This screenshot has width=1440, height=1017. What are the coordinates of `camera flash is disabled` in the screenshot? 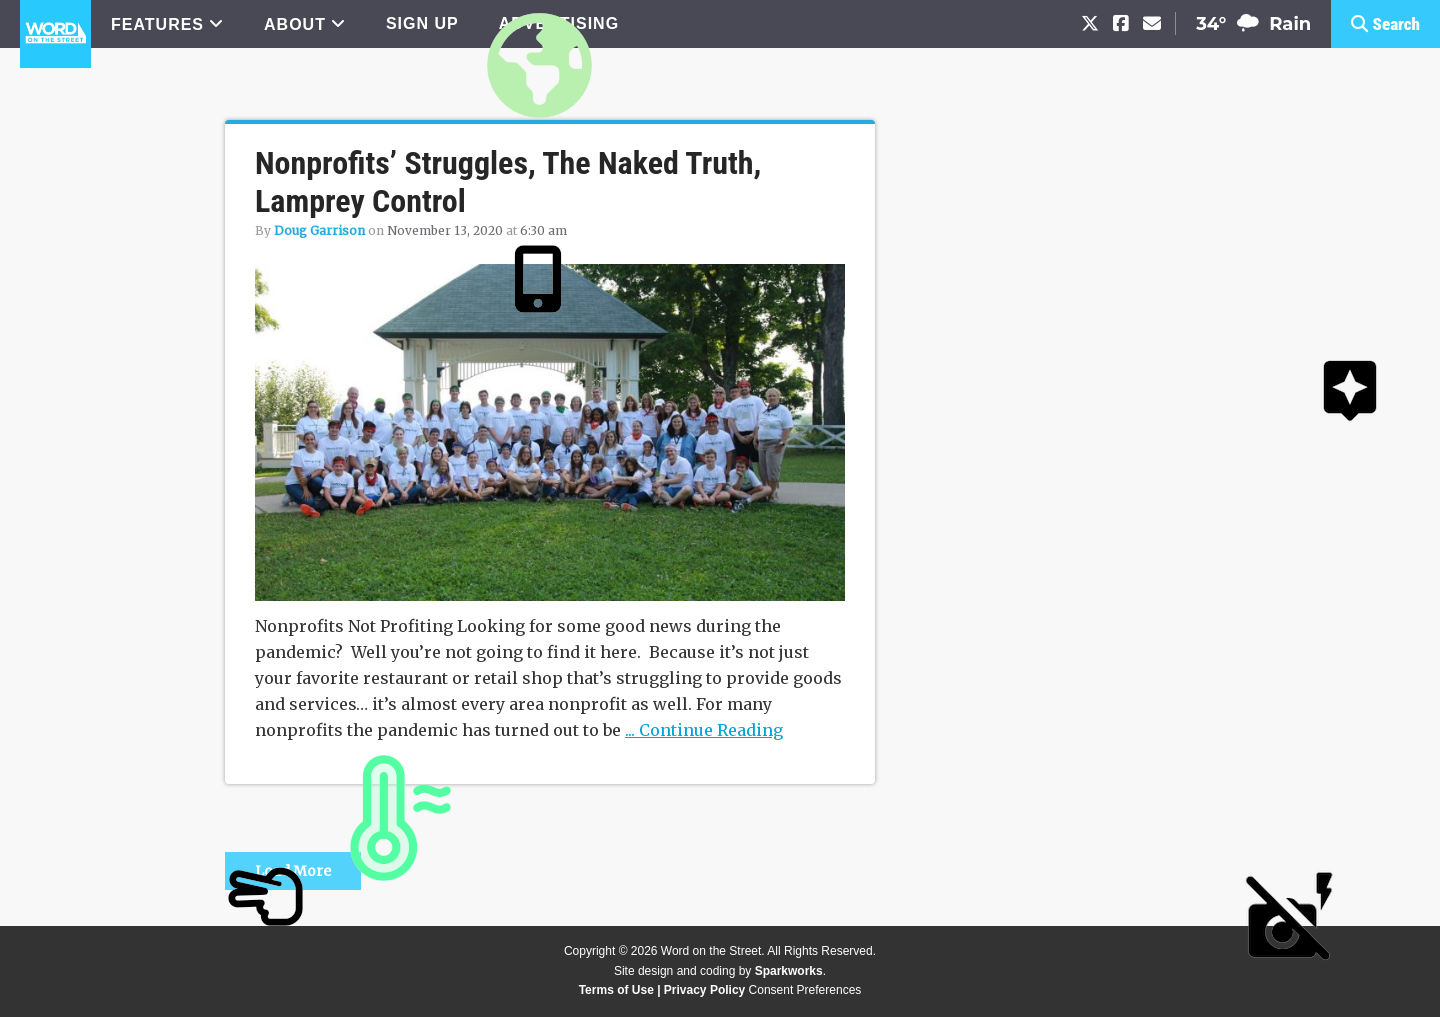 It's located at (1291, 915).